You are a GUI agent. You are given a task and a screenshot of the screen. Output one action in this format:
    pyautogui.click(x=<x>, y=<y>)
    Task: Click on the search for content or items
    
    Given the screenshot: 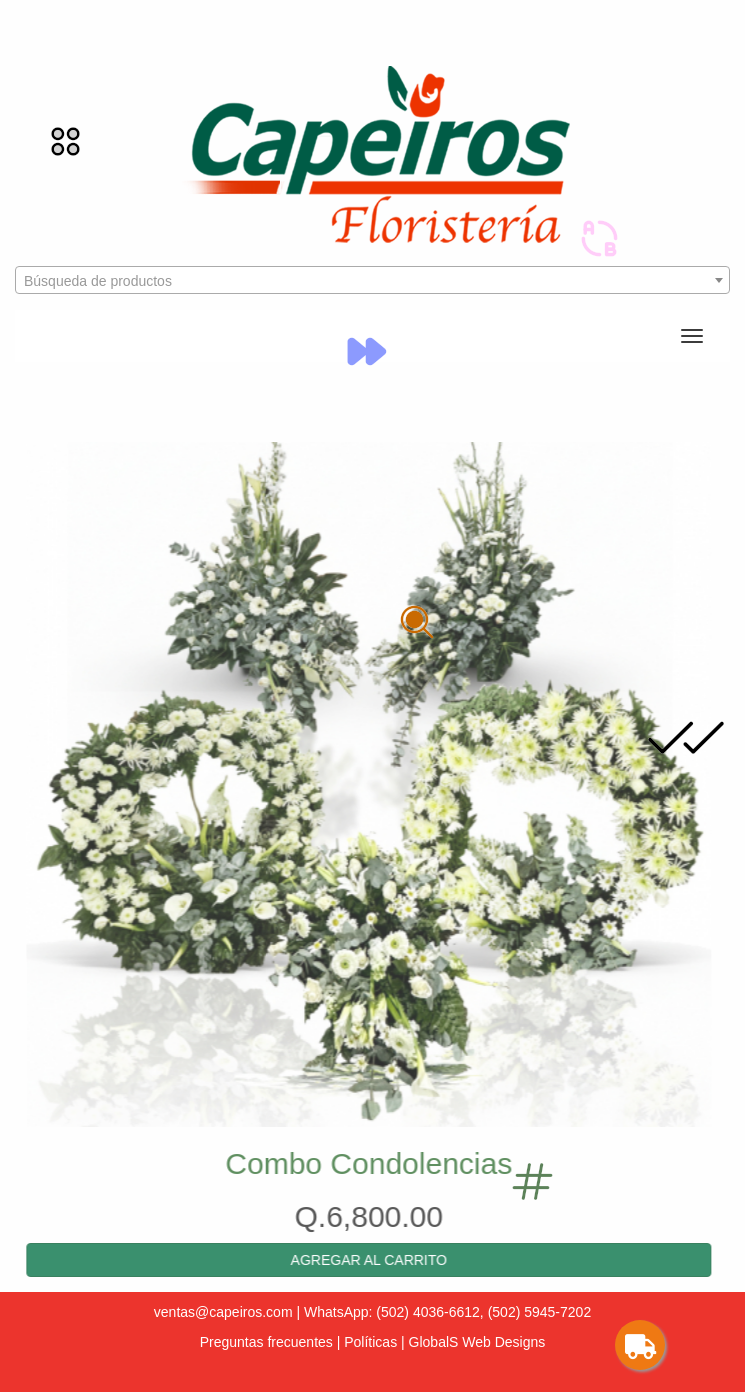 What is the action you would take?
    pyautogui.click(x=417, y=622)
    